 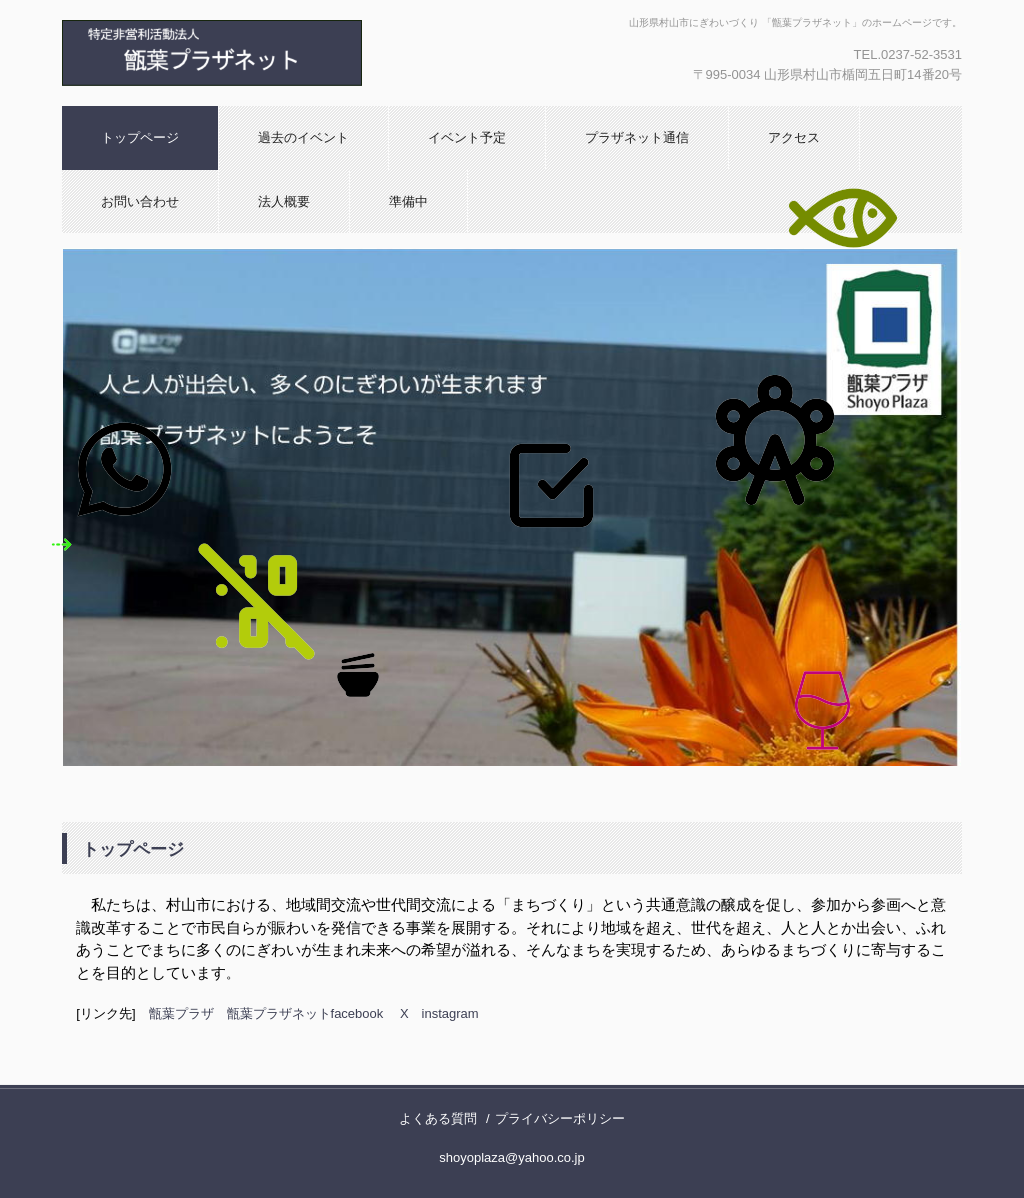 I want to click on browse asian cuisine or noodle restaurants, so click(x=358, y=676).